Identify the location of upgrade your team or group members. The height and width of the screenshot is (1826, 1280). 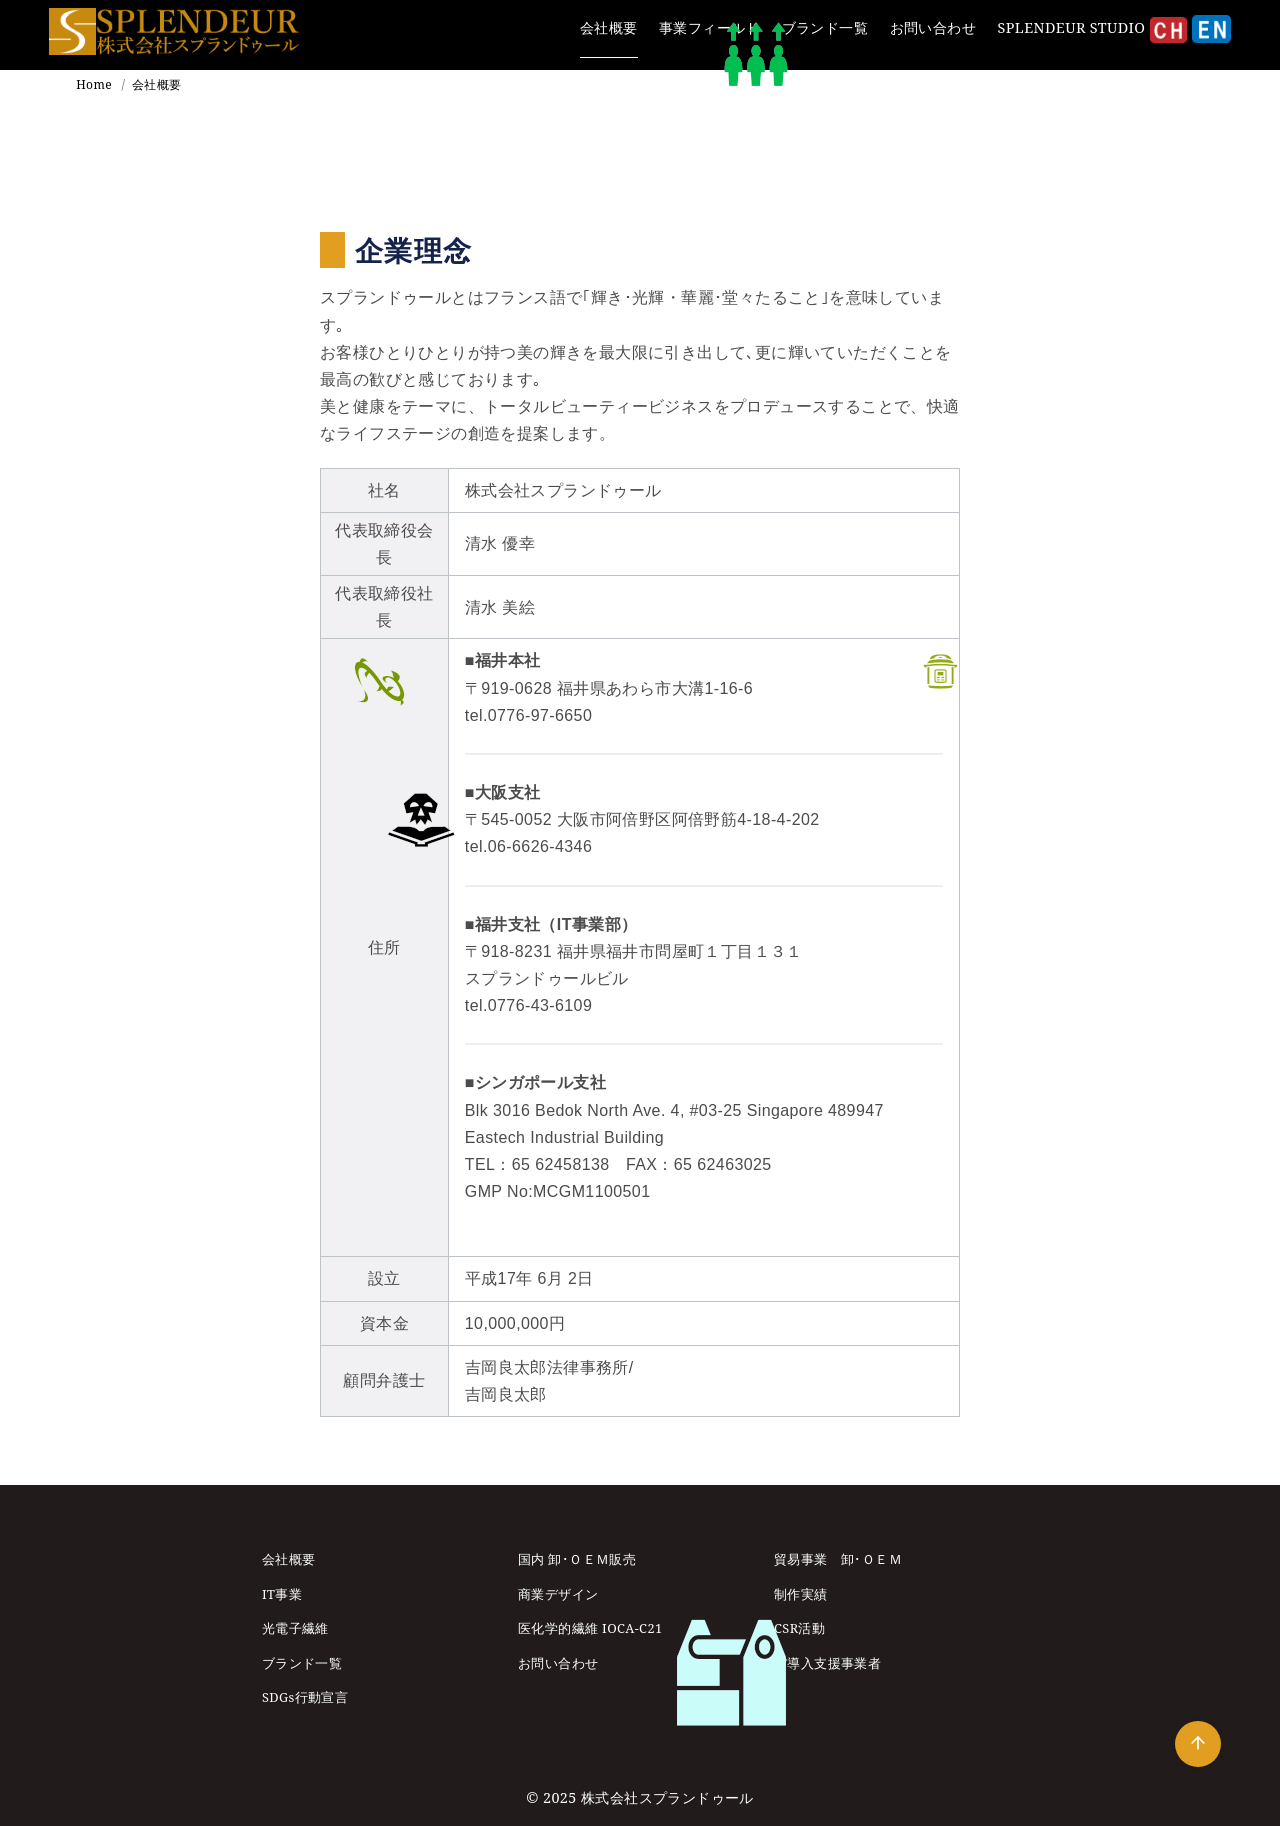
(756, 54).